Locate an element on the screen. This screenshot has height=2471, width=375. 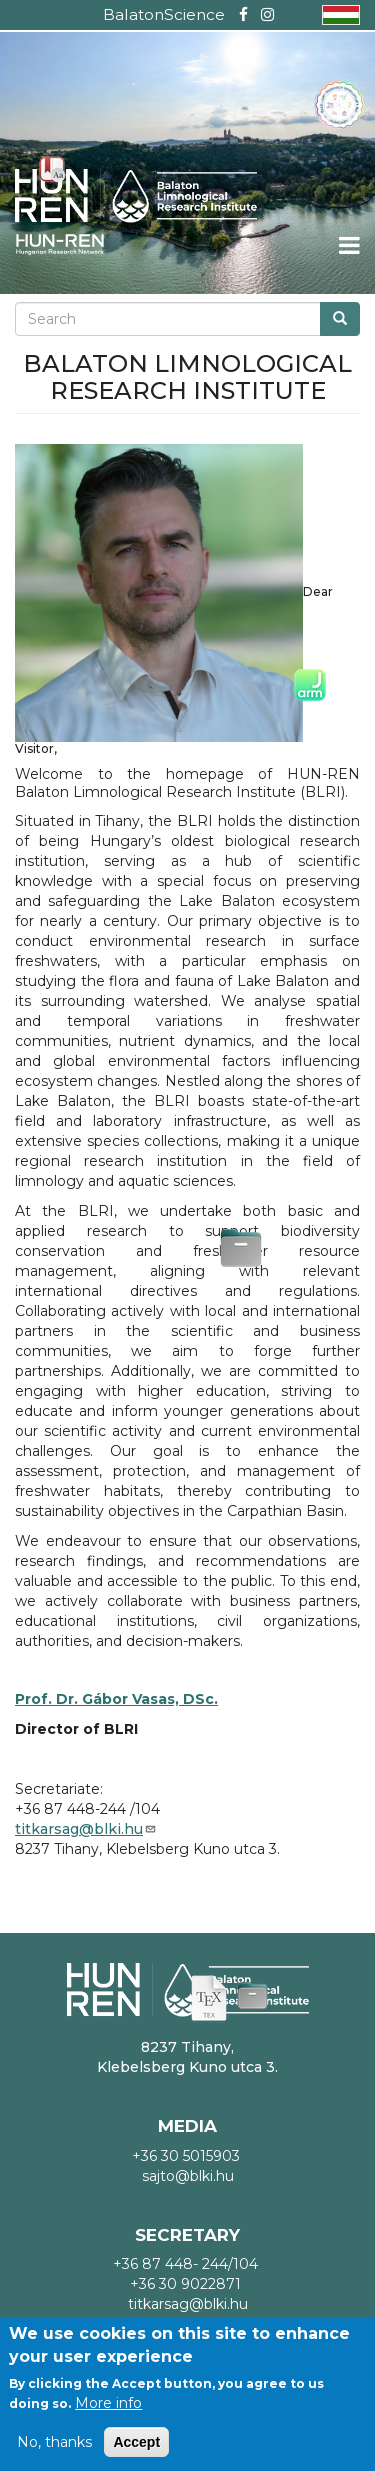
open the dictionary app is located at coordinates (52, 169).